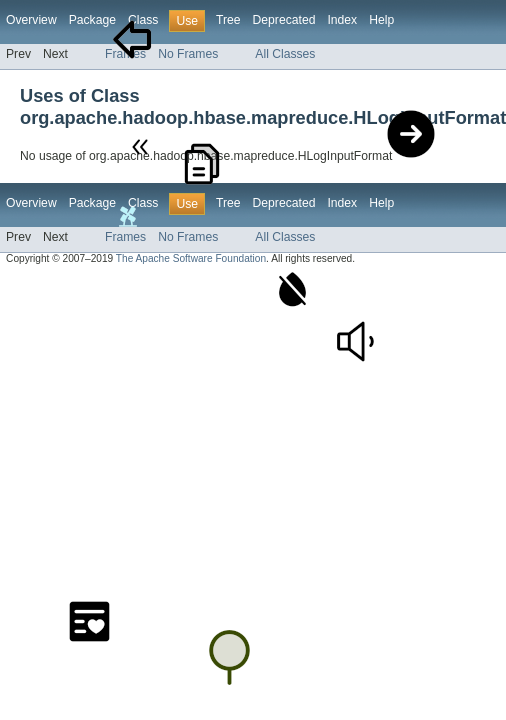 The width and height of the screenshot is (506, 720). Describe the element at coordinates (140, 147) in the screenshot. I see `go back to previous screen` at that location.